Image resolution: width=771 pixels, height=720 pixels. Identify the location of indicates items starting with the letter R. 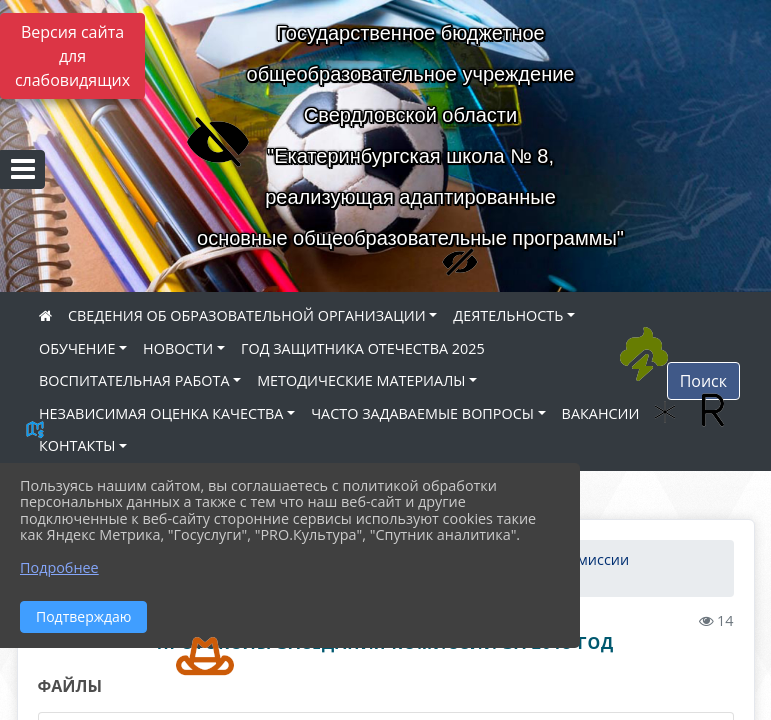
(713, 410).